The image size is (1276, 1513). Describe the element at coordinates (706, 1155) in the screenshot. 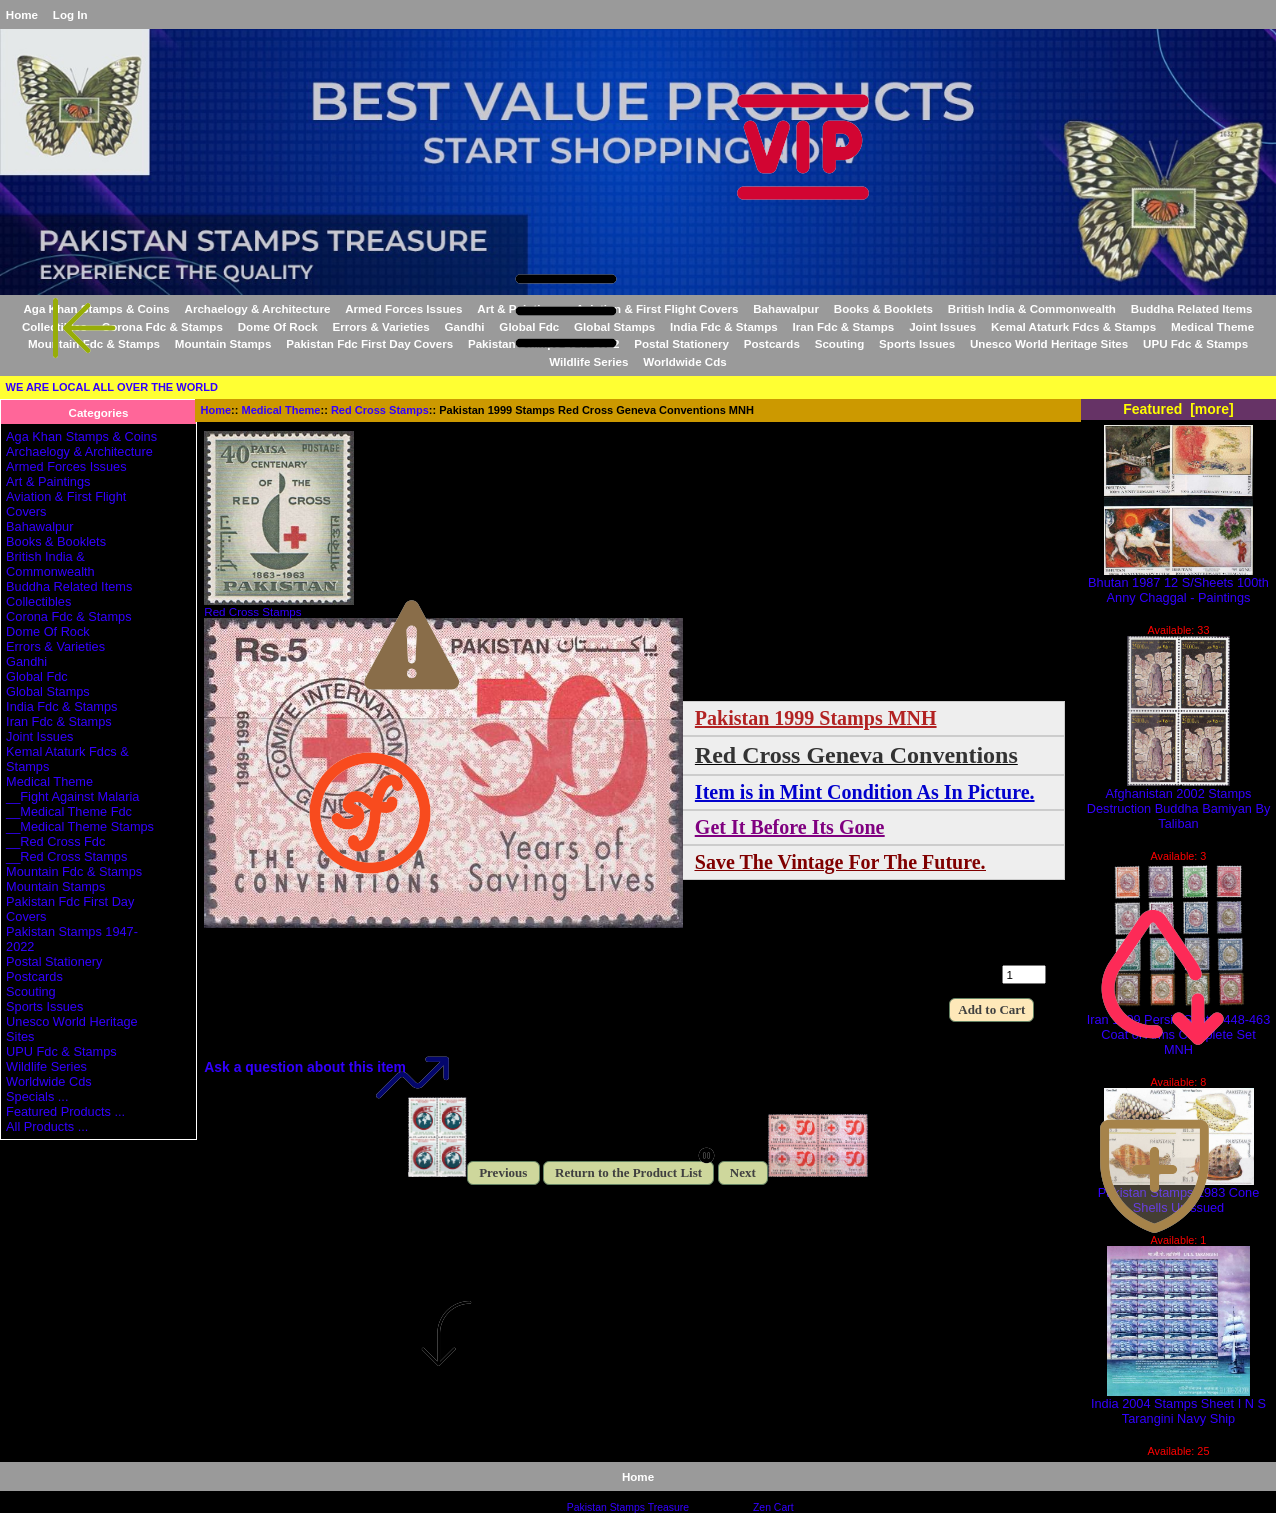

I see `pause media playback` at that location.